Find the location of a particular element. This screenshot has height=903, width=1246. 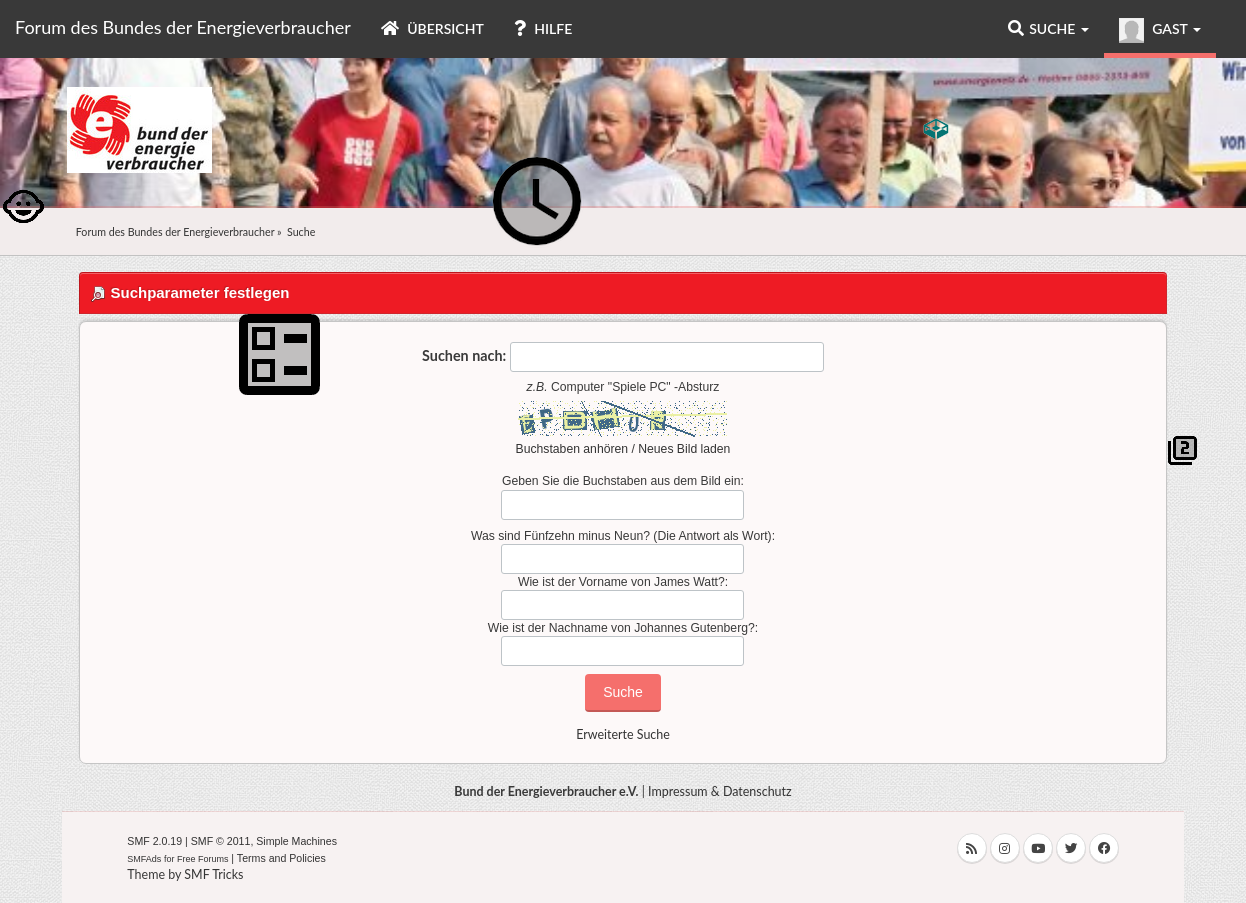

open codepen to view or edit code snippets is located at coordinates (936, 129).